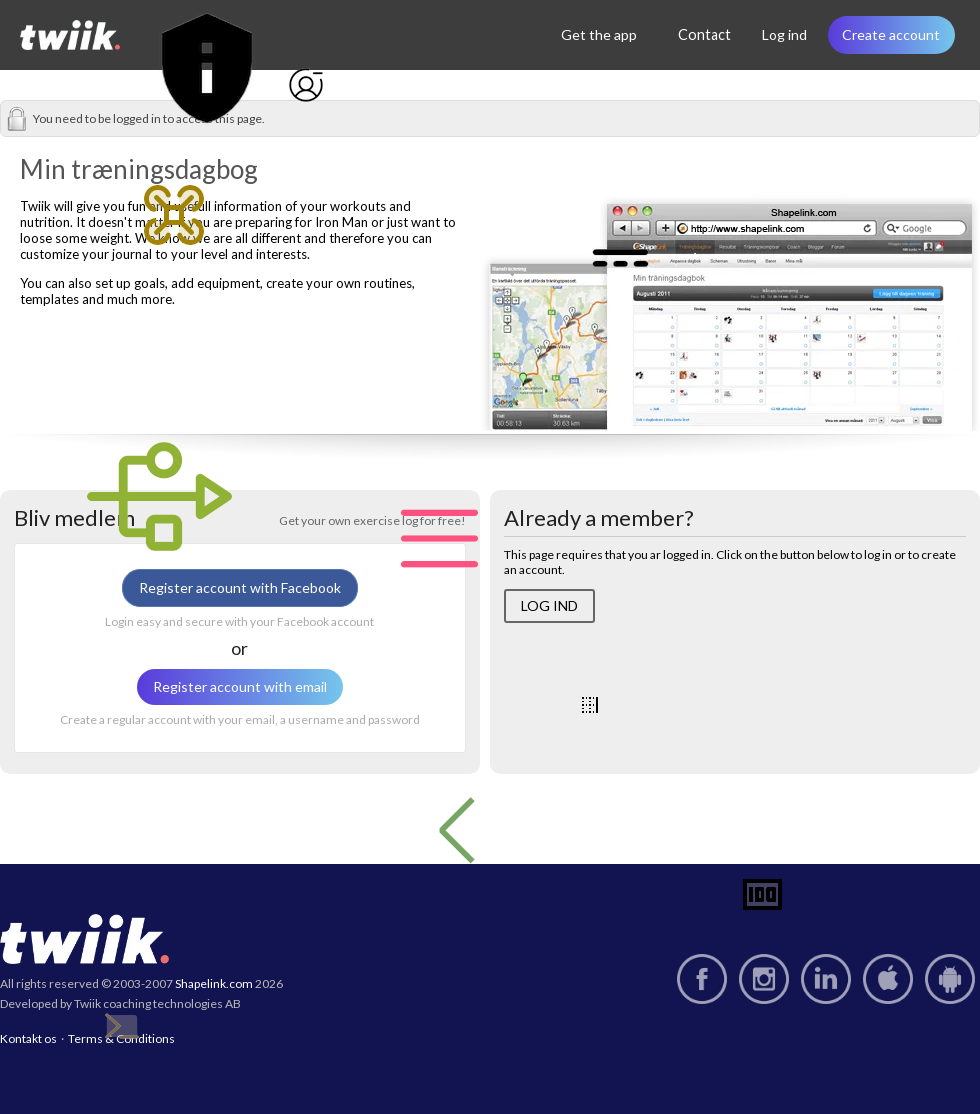  I want to click on view items in list format, so click(439, 538).